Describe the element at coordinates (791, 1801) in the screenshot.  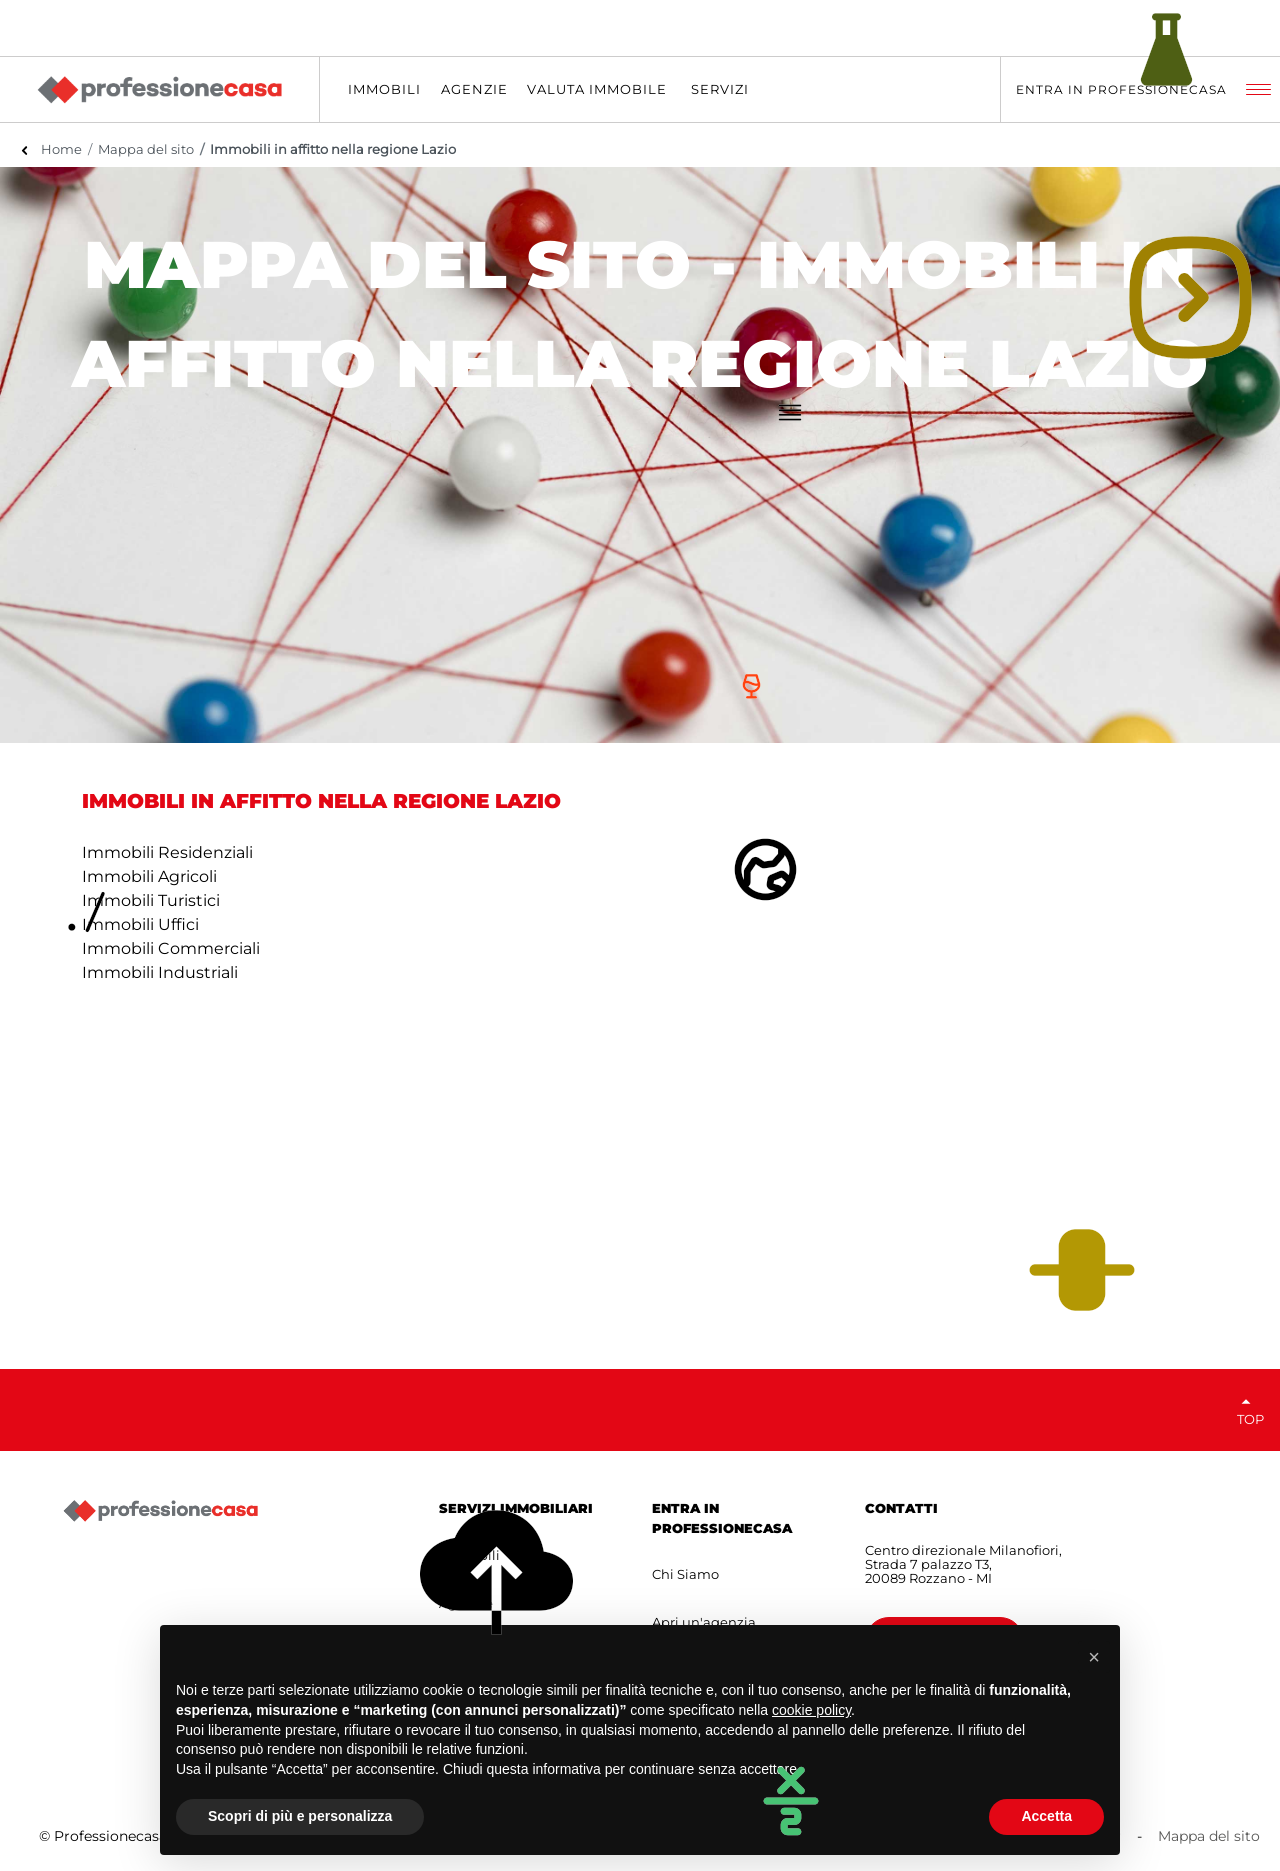
I see `perform division calculation` at that location.